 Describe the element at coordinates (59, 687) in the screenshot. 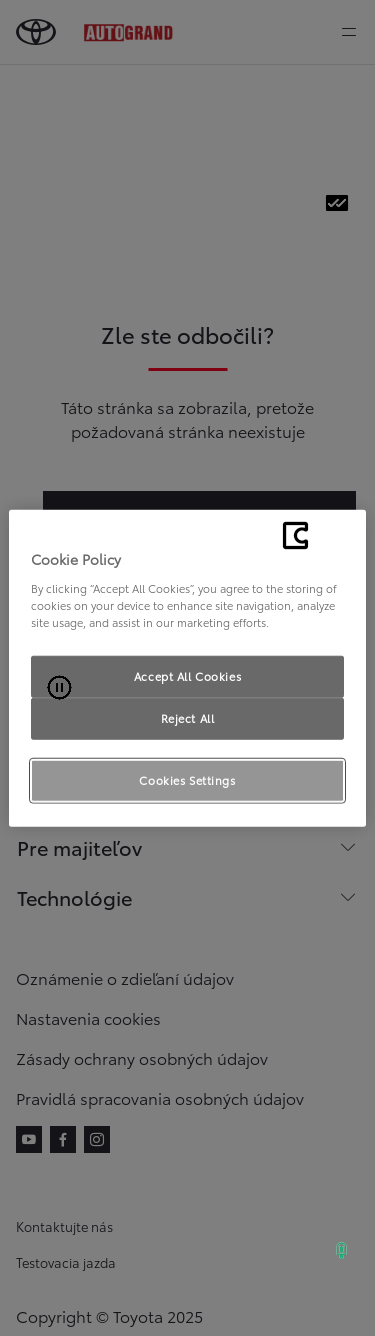

I see `pause media playback` at that location.